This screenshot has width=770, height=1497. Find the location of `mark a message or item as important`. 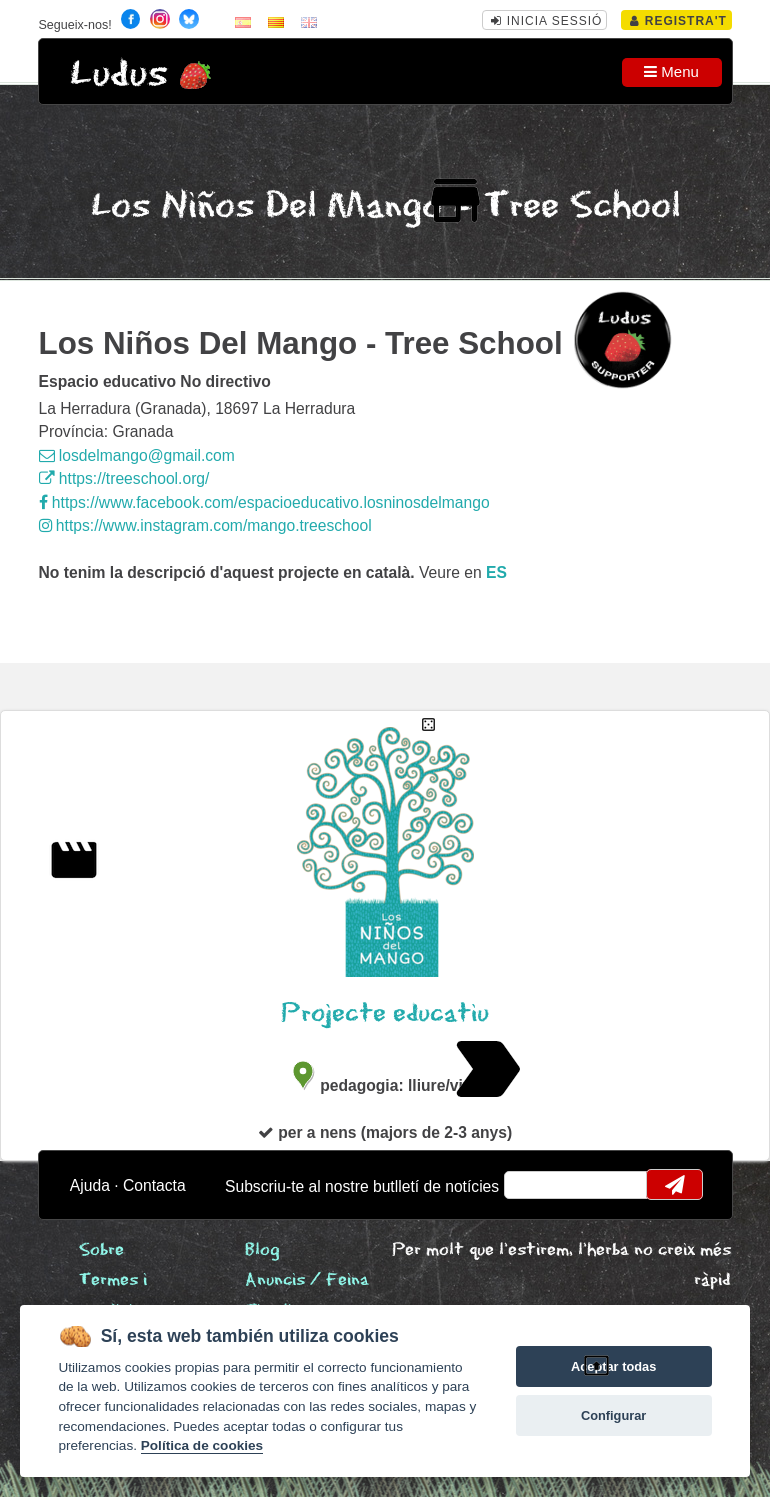

mark a message or item as important is located at coordinates (485, 1069).